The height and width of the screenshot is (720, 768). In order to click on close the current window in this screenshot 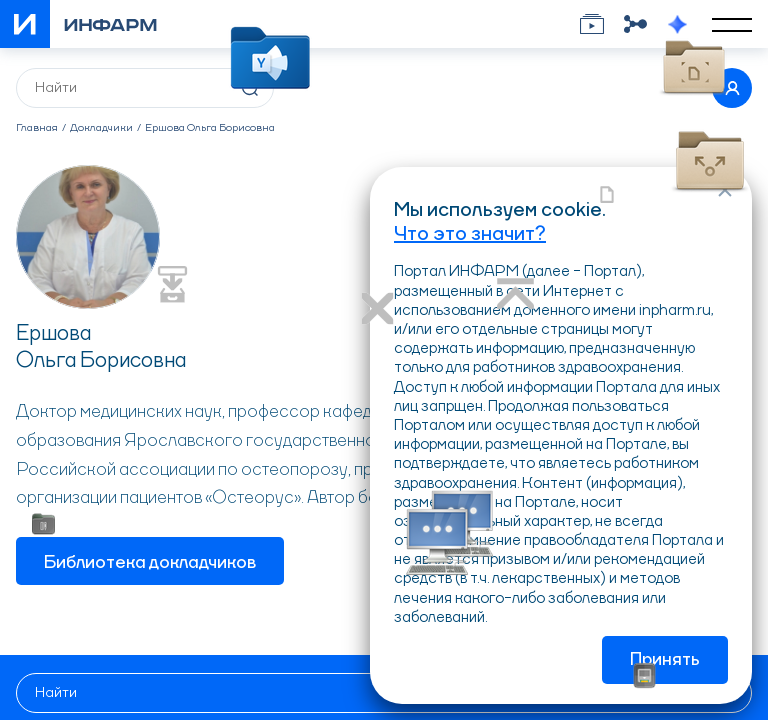, I will do `click(377, 308)`.